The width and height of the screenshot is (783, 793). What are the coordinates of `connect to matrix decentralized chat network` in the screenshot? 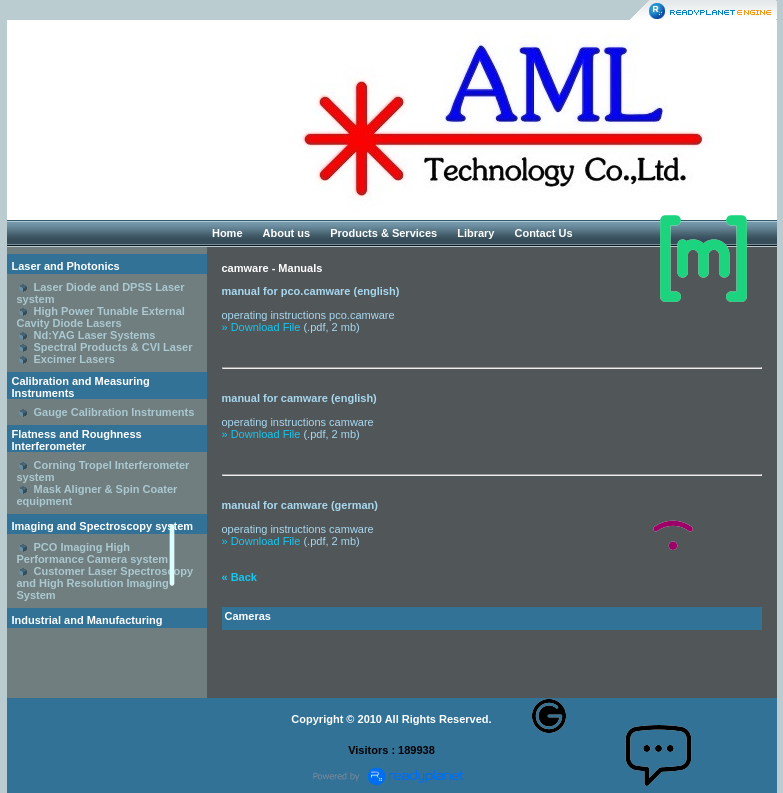 It's located at (703, 258).